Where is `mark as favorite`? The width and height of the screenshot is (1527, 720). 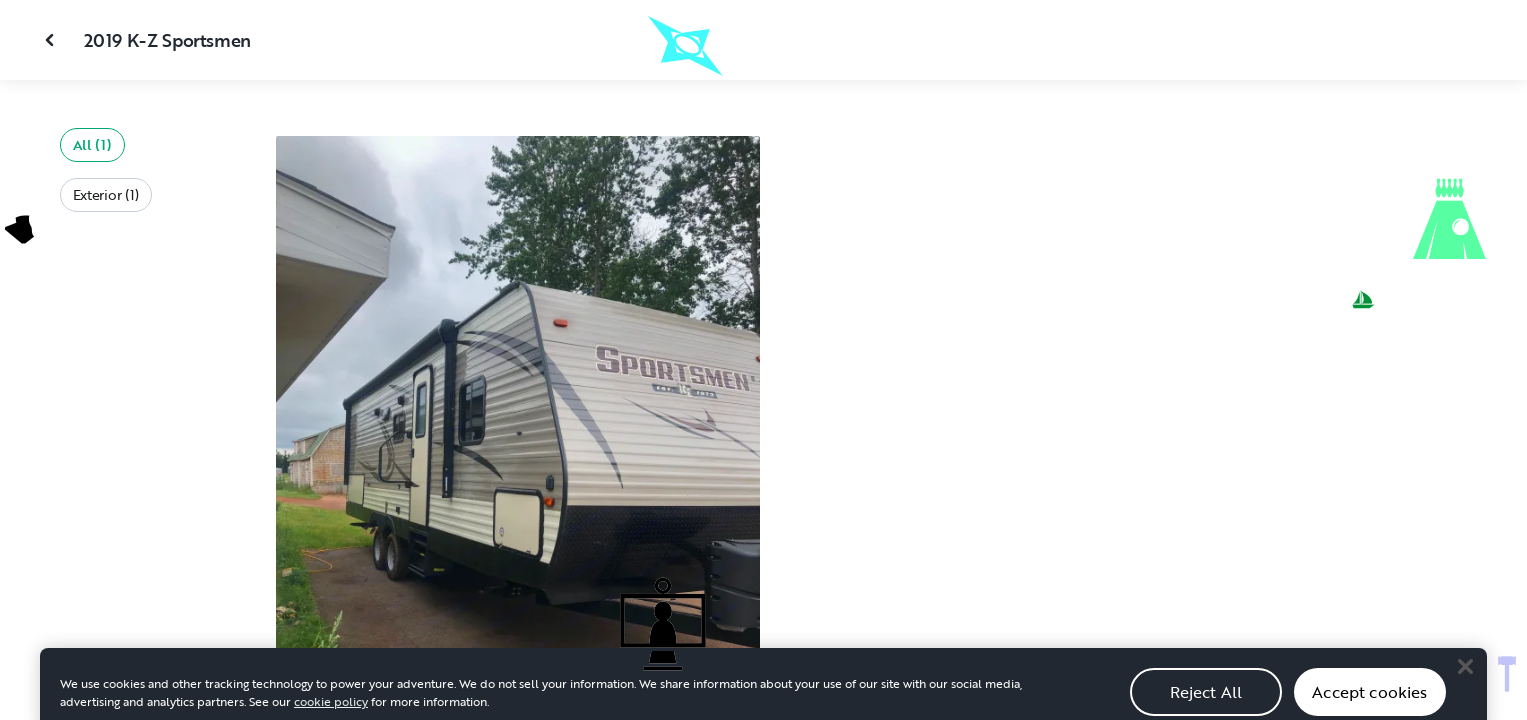
mark as favorite is located at coordinates (685, 45).